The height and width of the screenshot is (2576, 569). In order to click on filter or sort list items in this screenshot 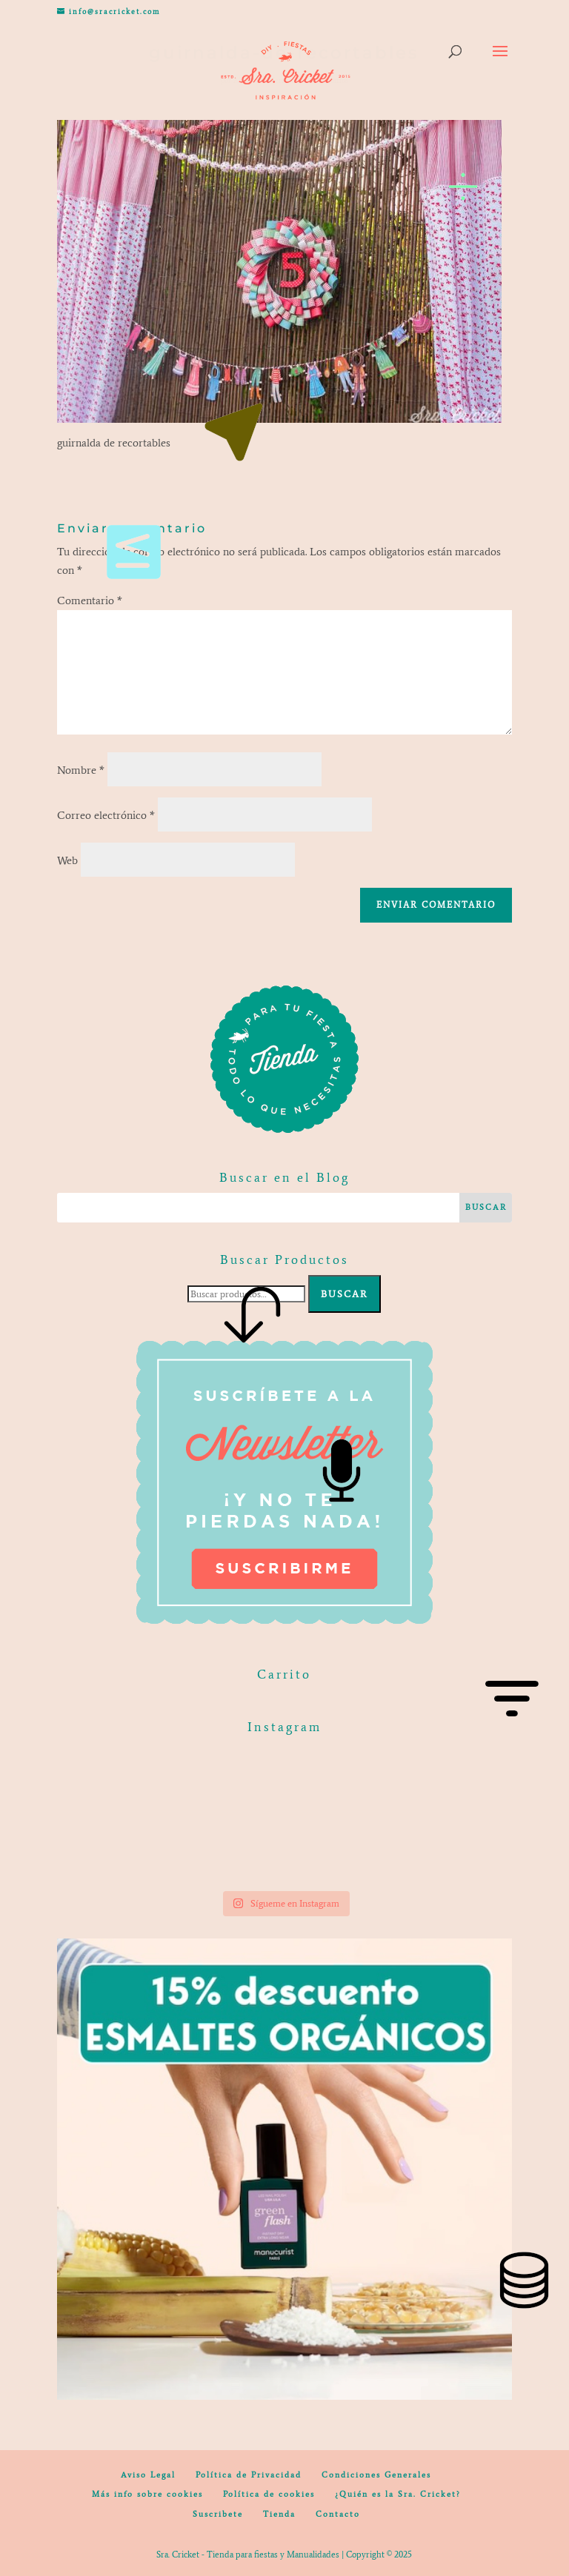, I will do `click(512, 1699)`.